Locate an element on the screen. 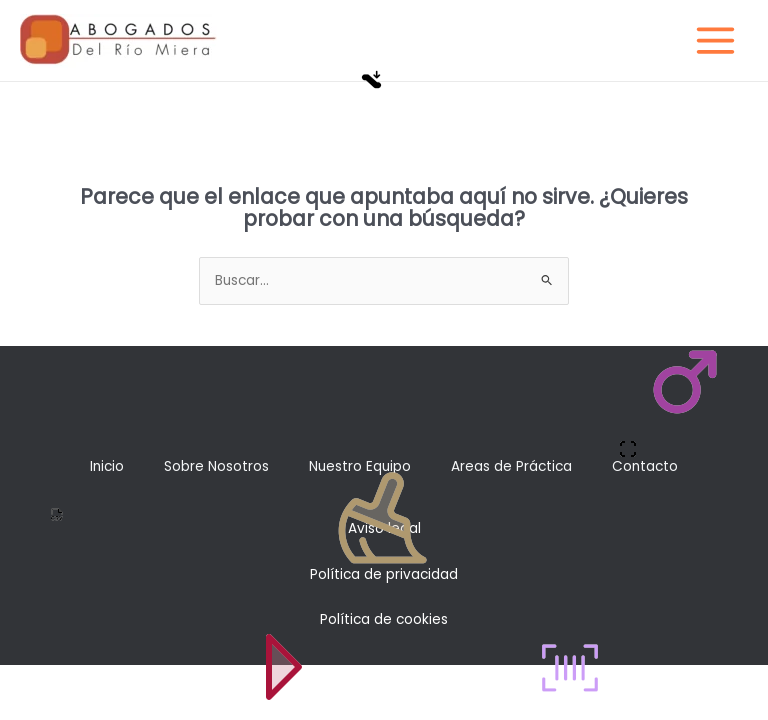 This screenshot has width=768, height=720. scan a QR code or barcode is located at coordinates (628, 449).